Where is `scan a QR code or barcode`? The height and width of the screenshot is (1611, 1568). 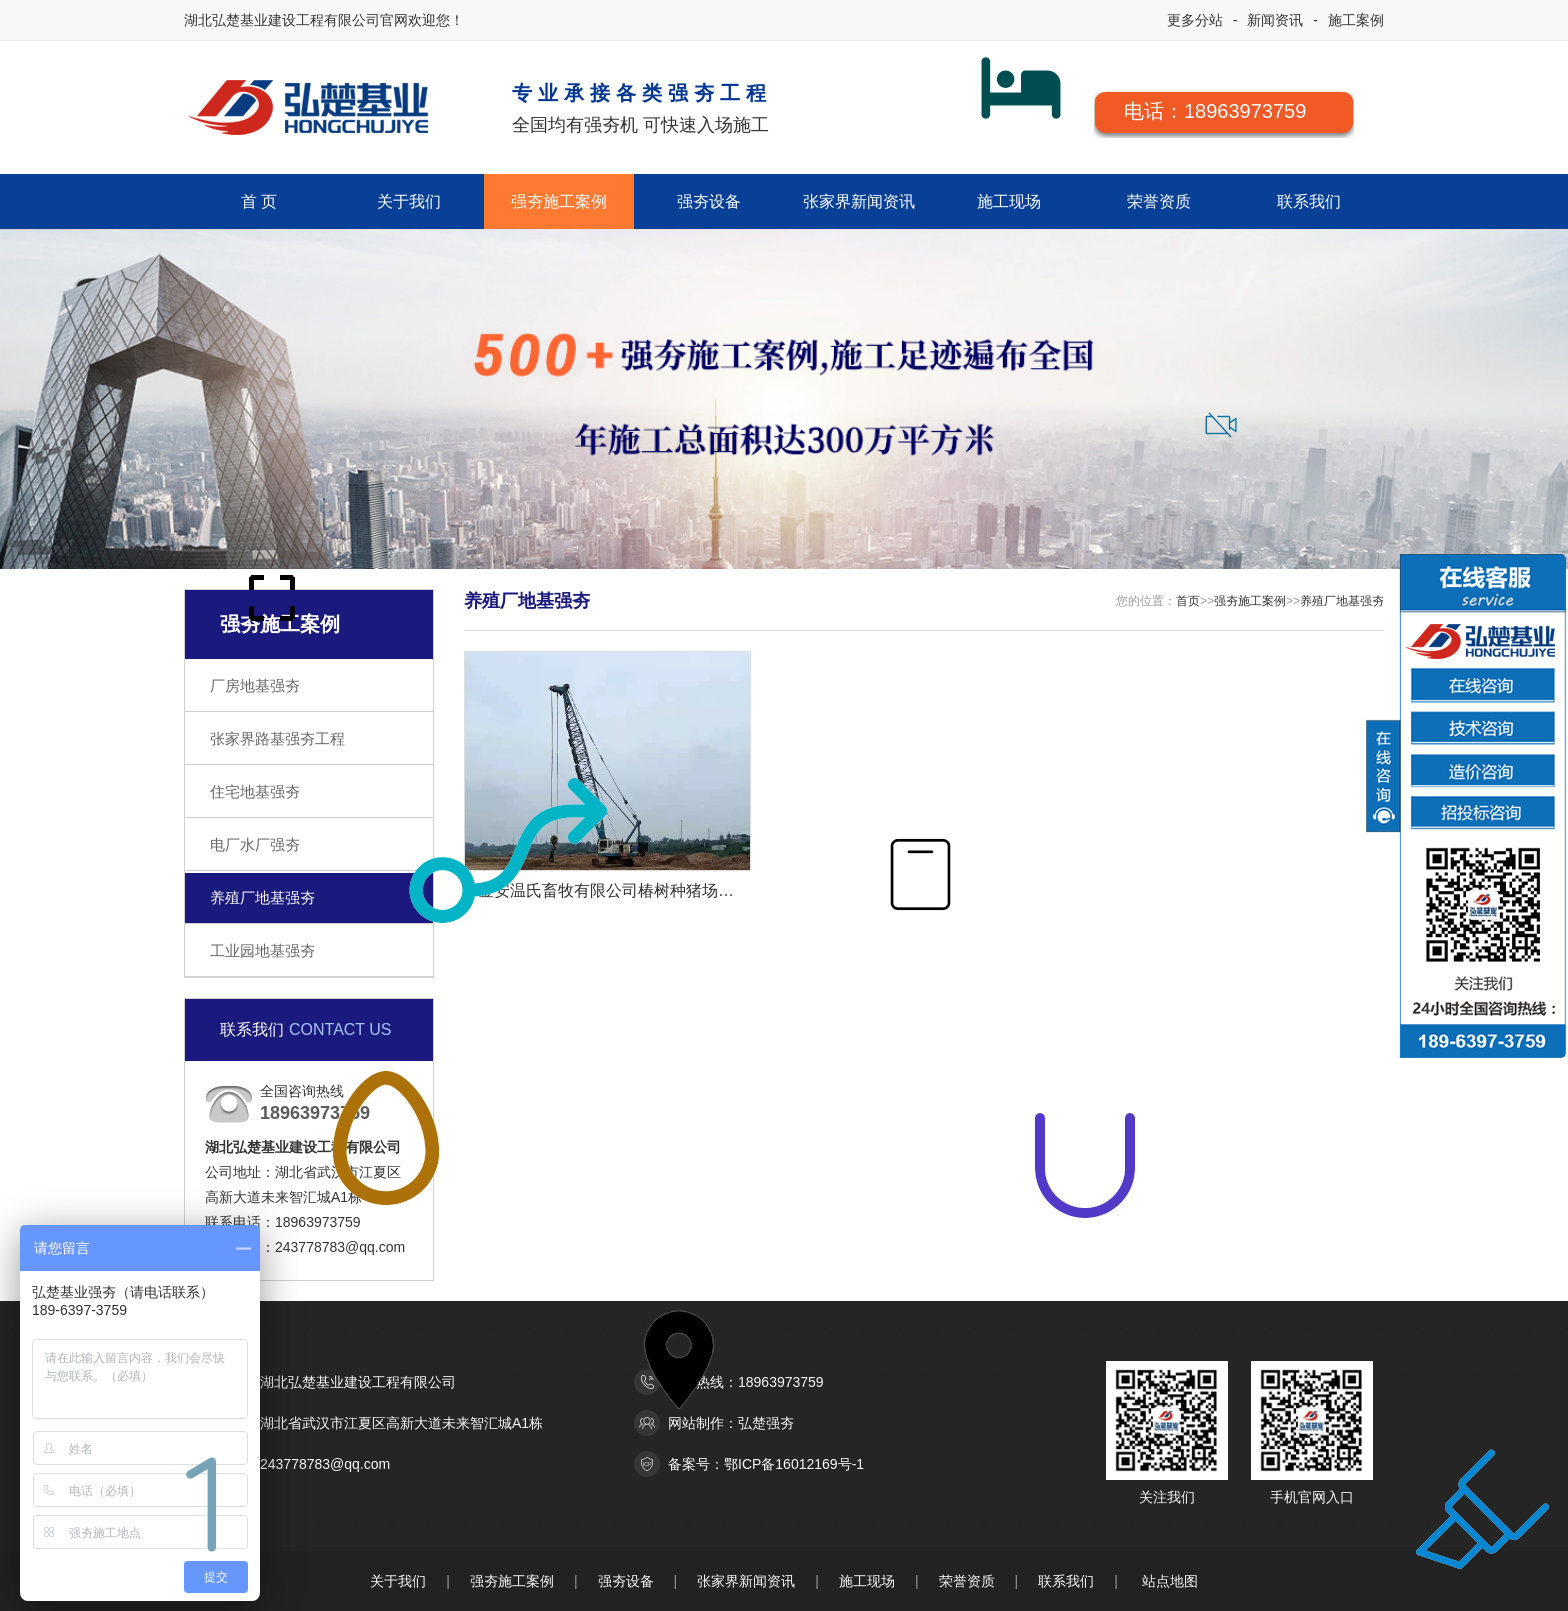 scan a QR code or barcode is located at coordinates (272, 598).